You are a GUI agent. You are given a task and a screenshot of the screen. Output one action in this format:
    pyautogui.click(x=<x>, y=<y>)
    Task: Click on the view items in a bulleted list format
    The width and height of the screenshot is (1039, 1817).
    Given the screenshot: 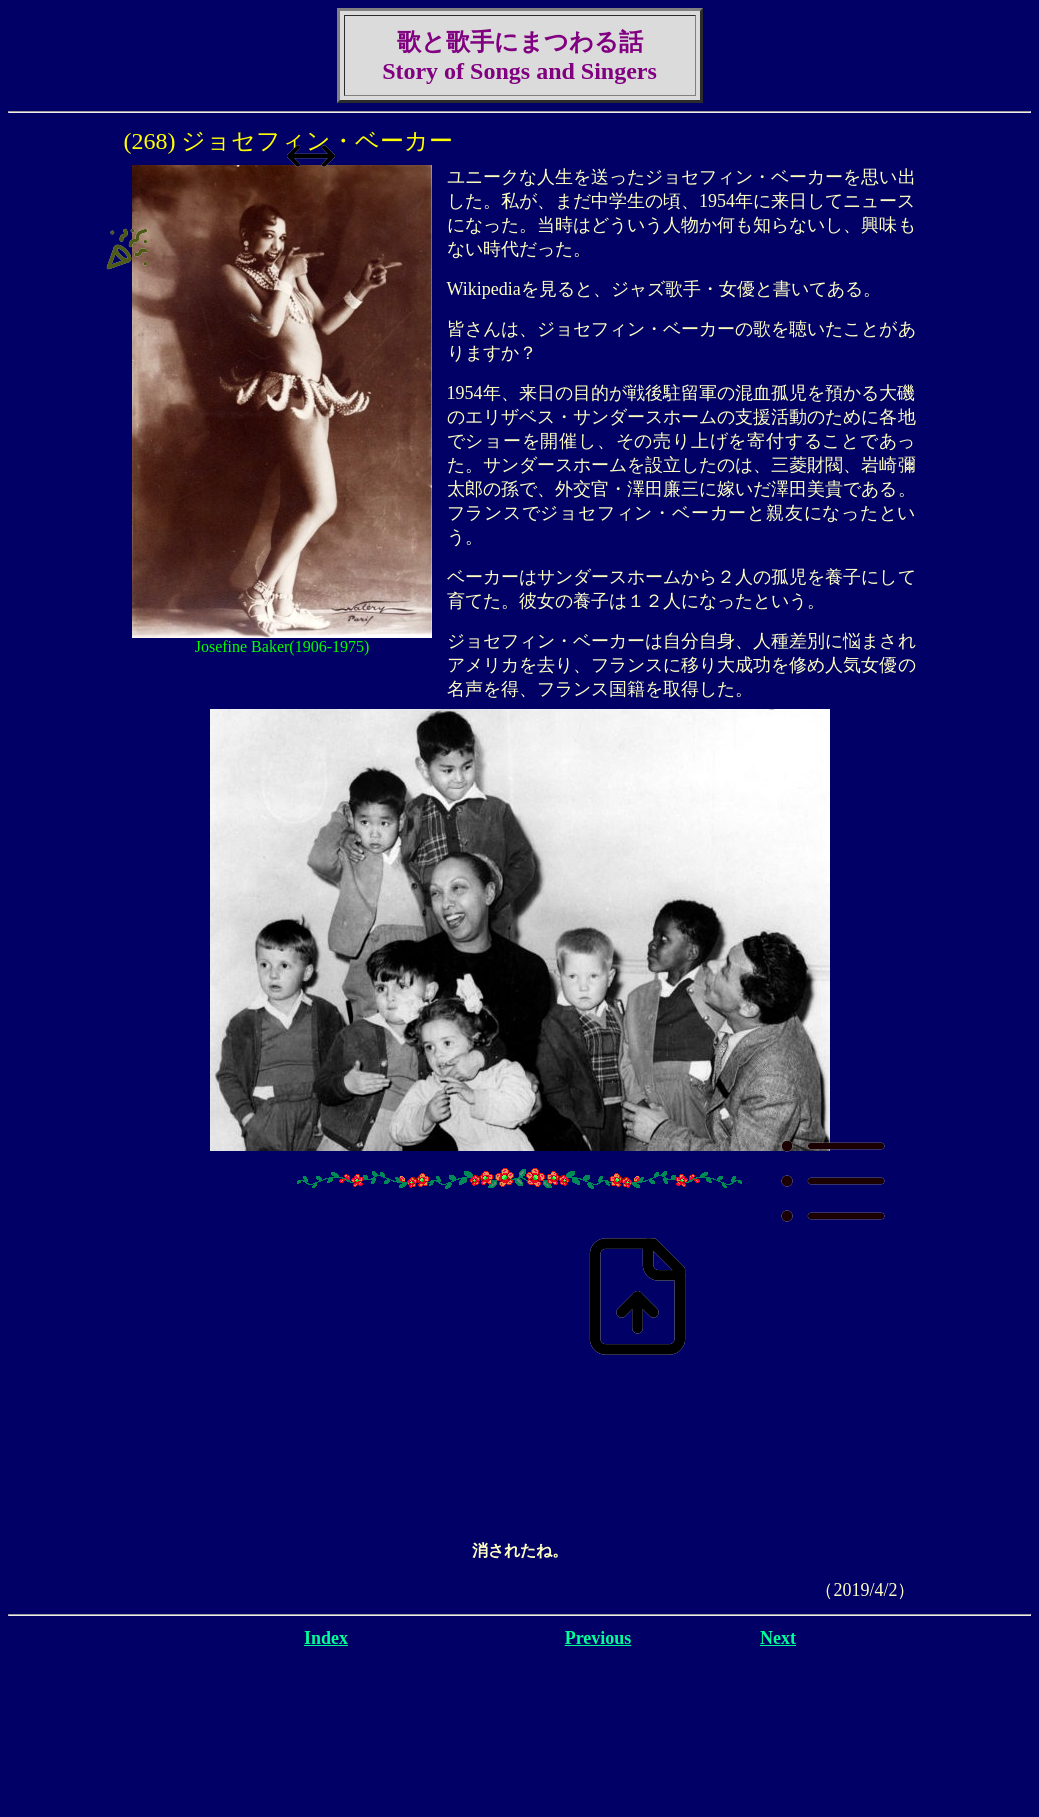 What is the action you would take?
    pyautogui.click(x=833, y=1181)
    